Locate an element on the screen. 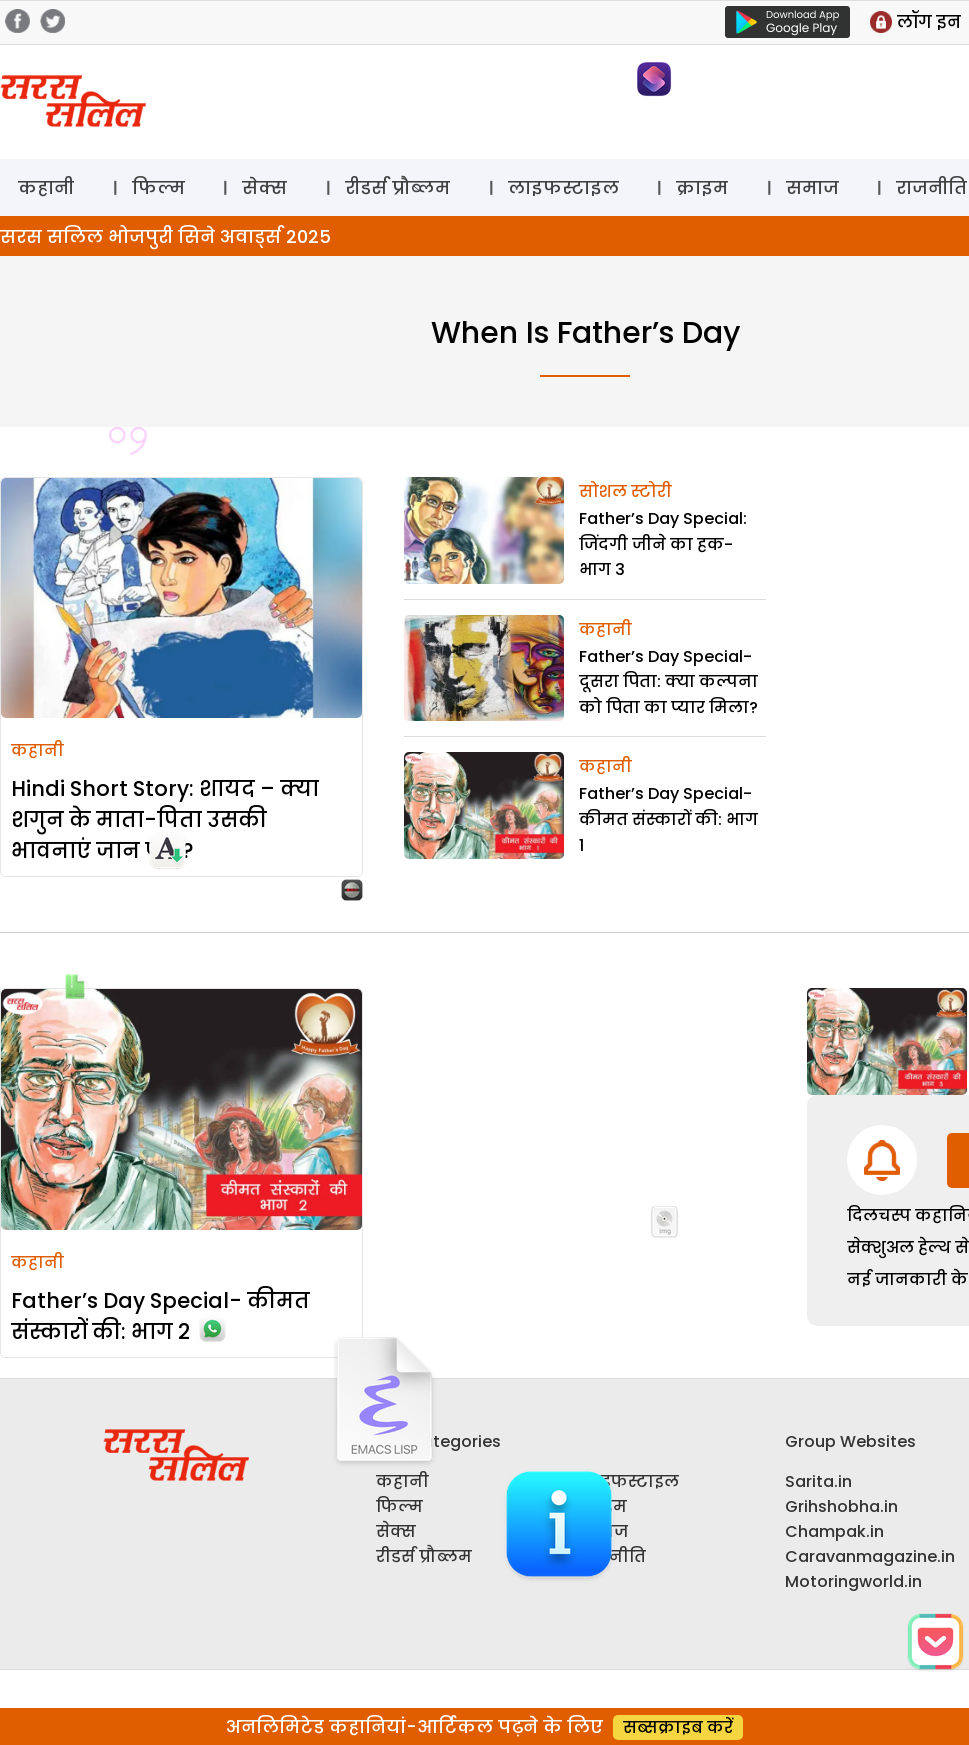 The width and height of the screenshot is (969, 1745). open the pocket app to view saved articles is located at coordinates (935, 1641).